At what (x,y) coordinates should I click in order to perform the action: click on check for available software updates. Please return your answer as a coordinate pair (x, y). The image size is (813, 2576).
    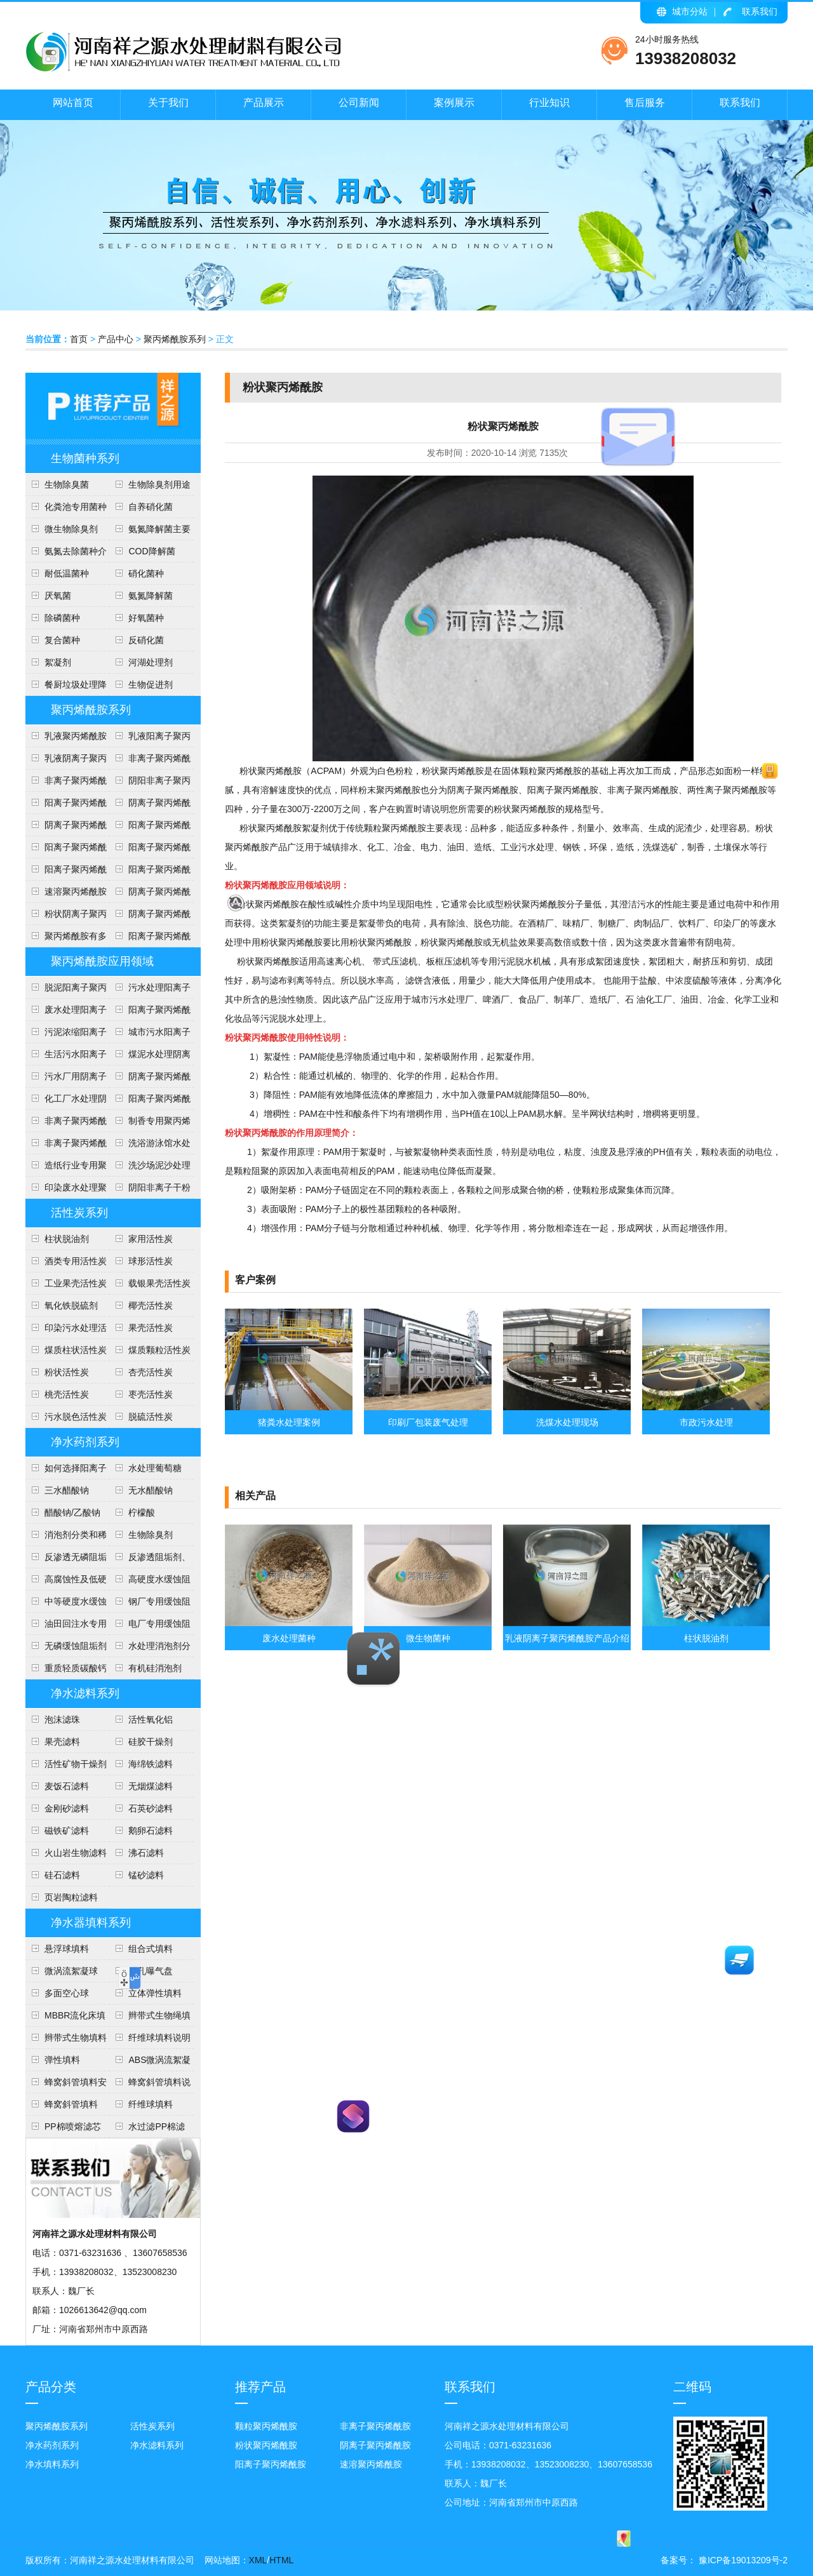
    Looking at the image, I should click on (236, 903).